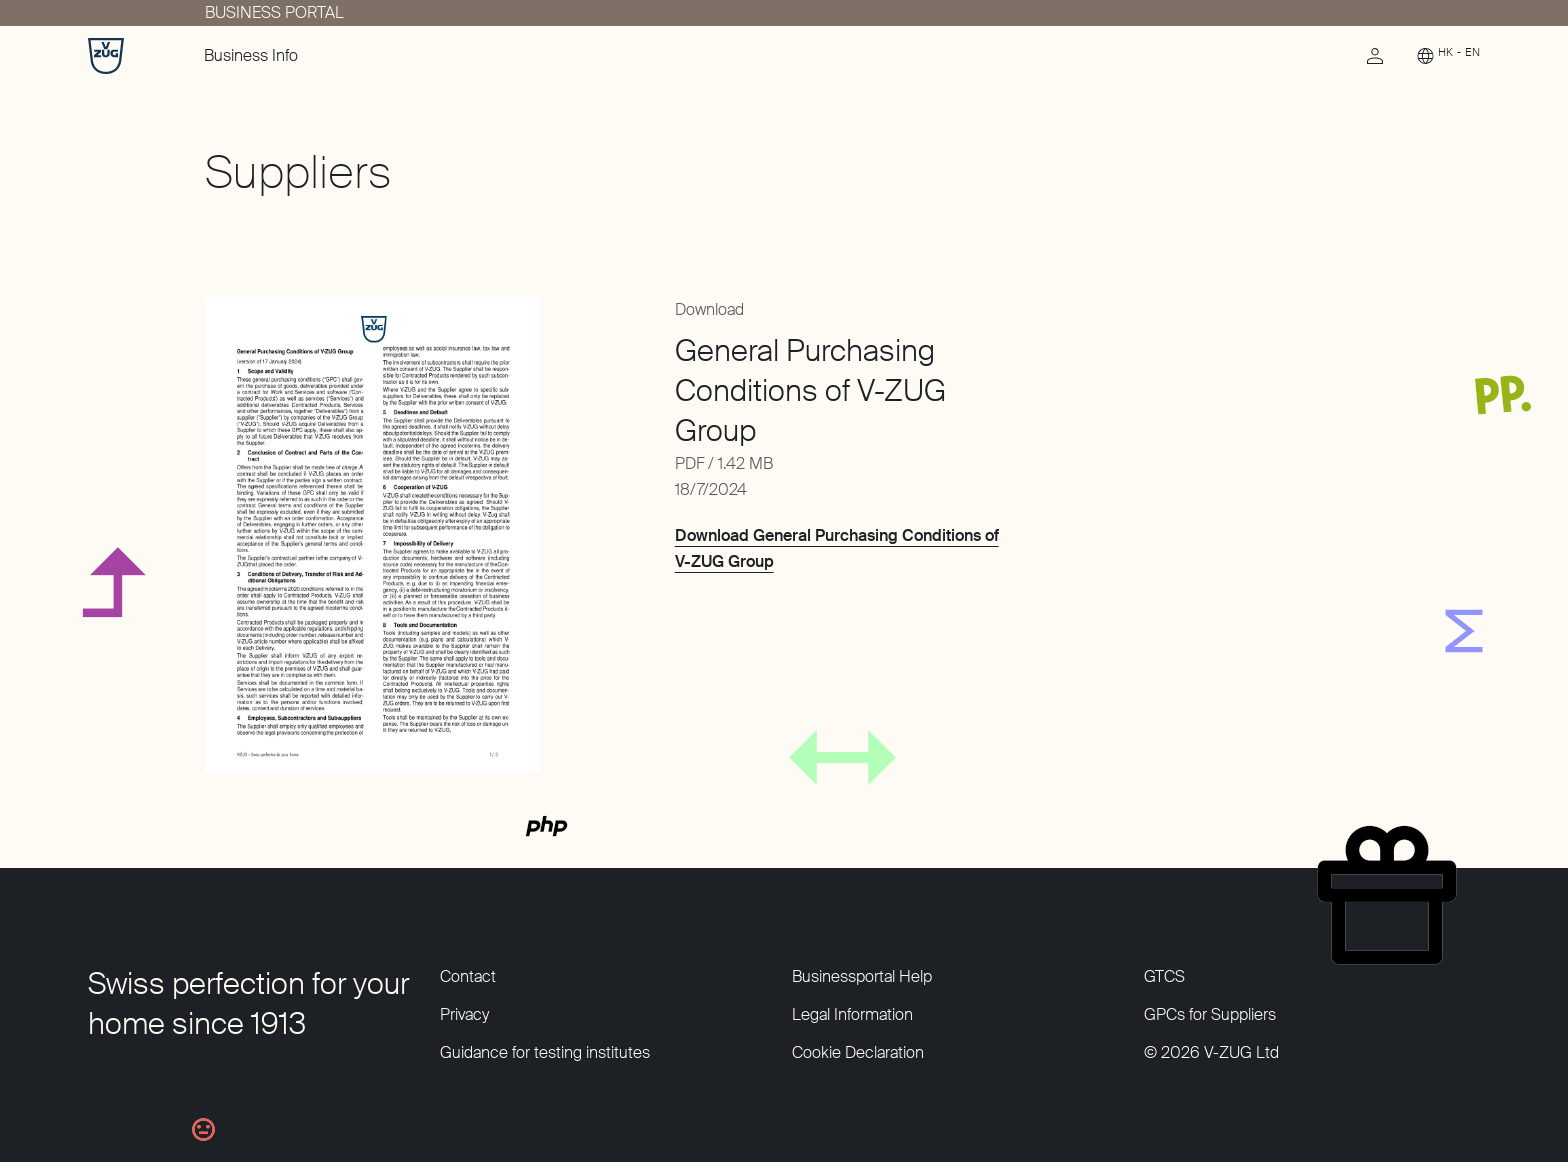 This screenshot has height=1162, width=1568. Describe the element at coordinates (842, 757) in the screenshot. I see `expand content horizontally` at that location.